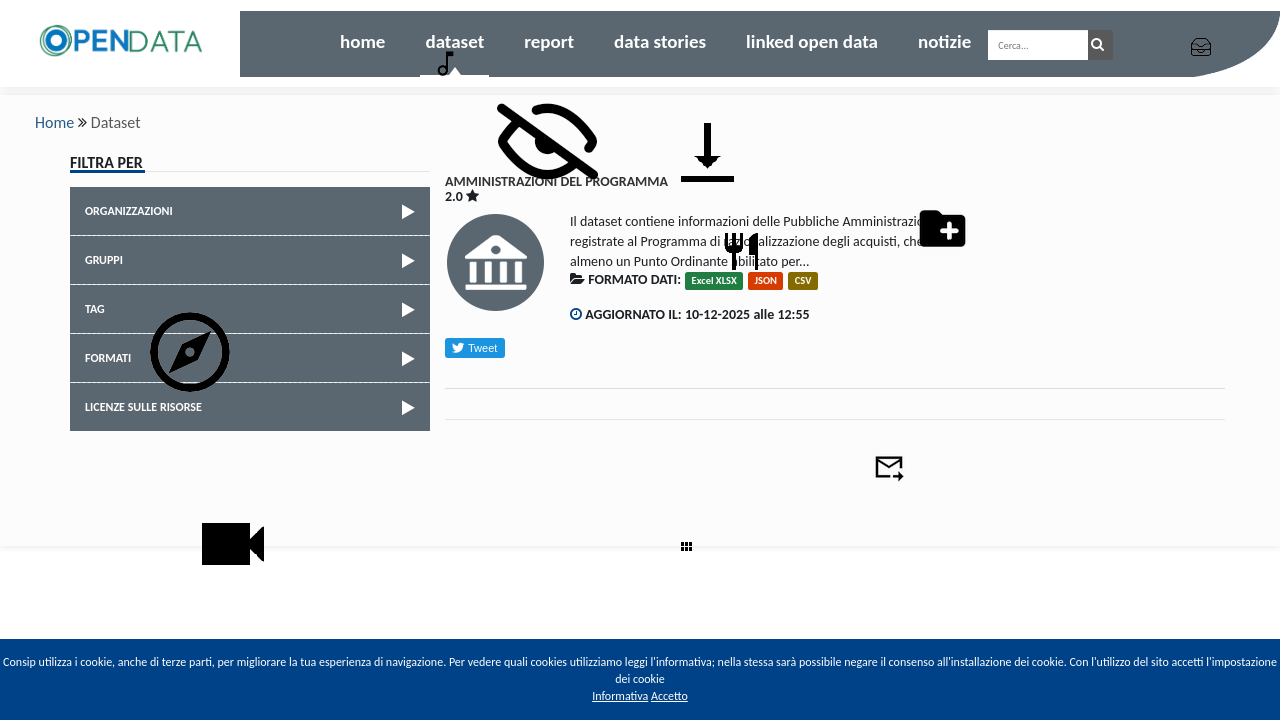 This screenshot has height=720, width=1280. Describe the element at coordinates (233, 544) in the screenshot. I see `start a video call` at that location.